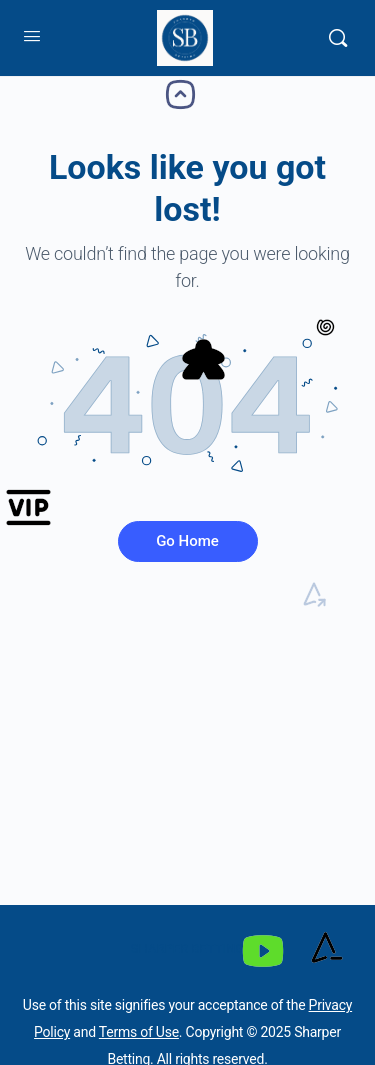 Image resolution: width=375 pixels, height=1065 pixels. What do you see at coordinates (28, 507) in the screenshot?
I see `access VIP member benefits or status` at bounding box center [28, 507].